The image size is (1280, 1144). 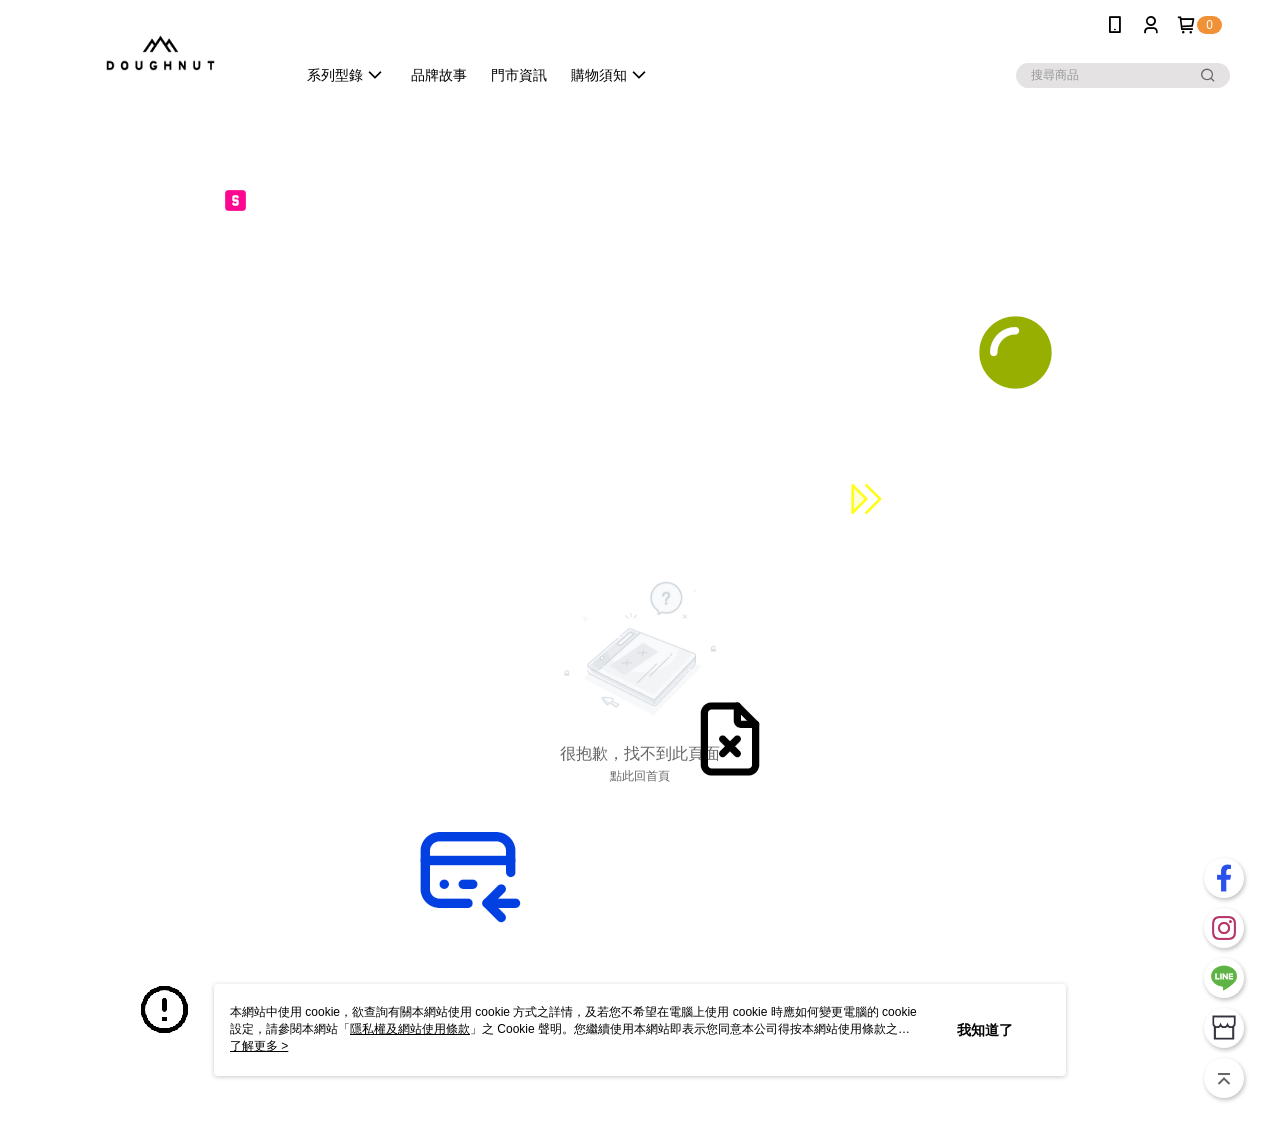 I want to click on delete or remove a file, so click(x=730, y=739).